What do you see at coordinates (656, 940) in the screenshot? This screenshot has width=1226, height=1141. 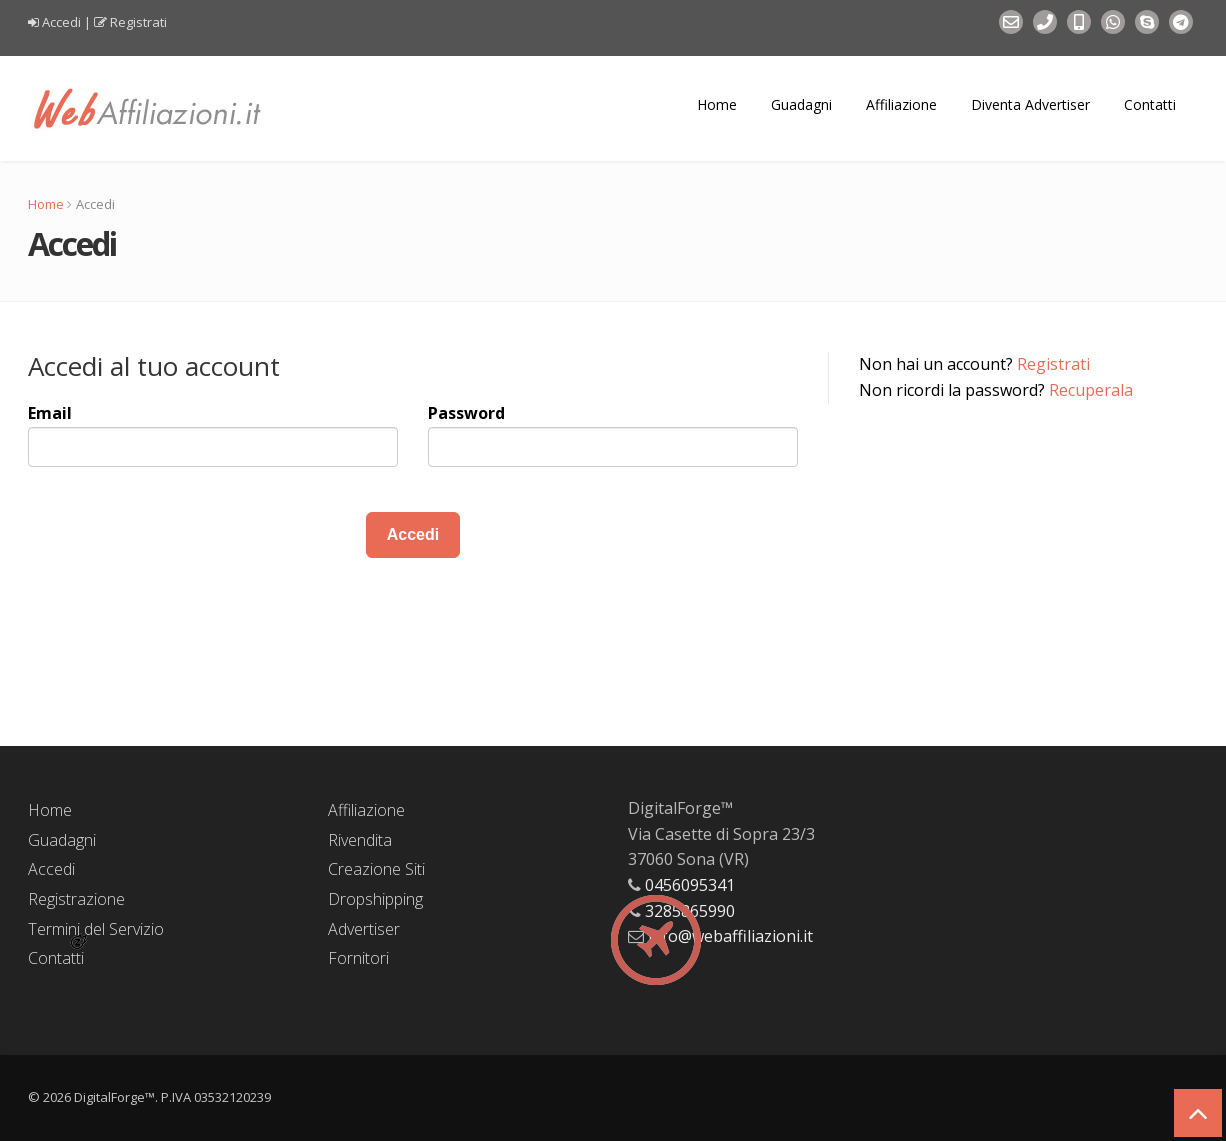 I see `cockpit server management application logo` at bounding box center [656, 940].